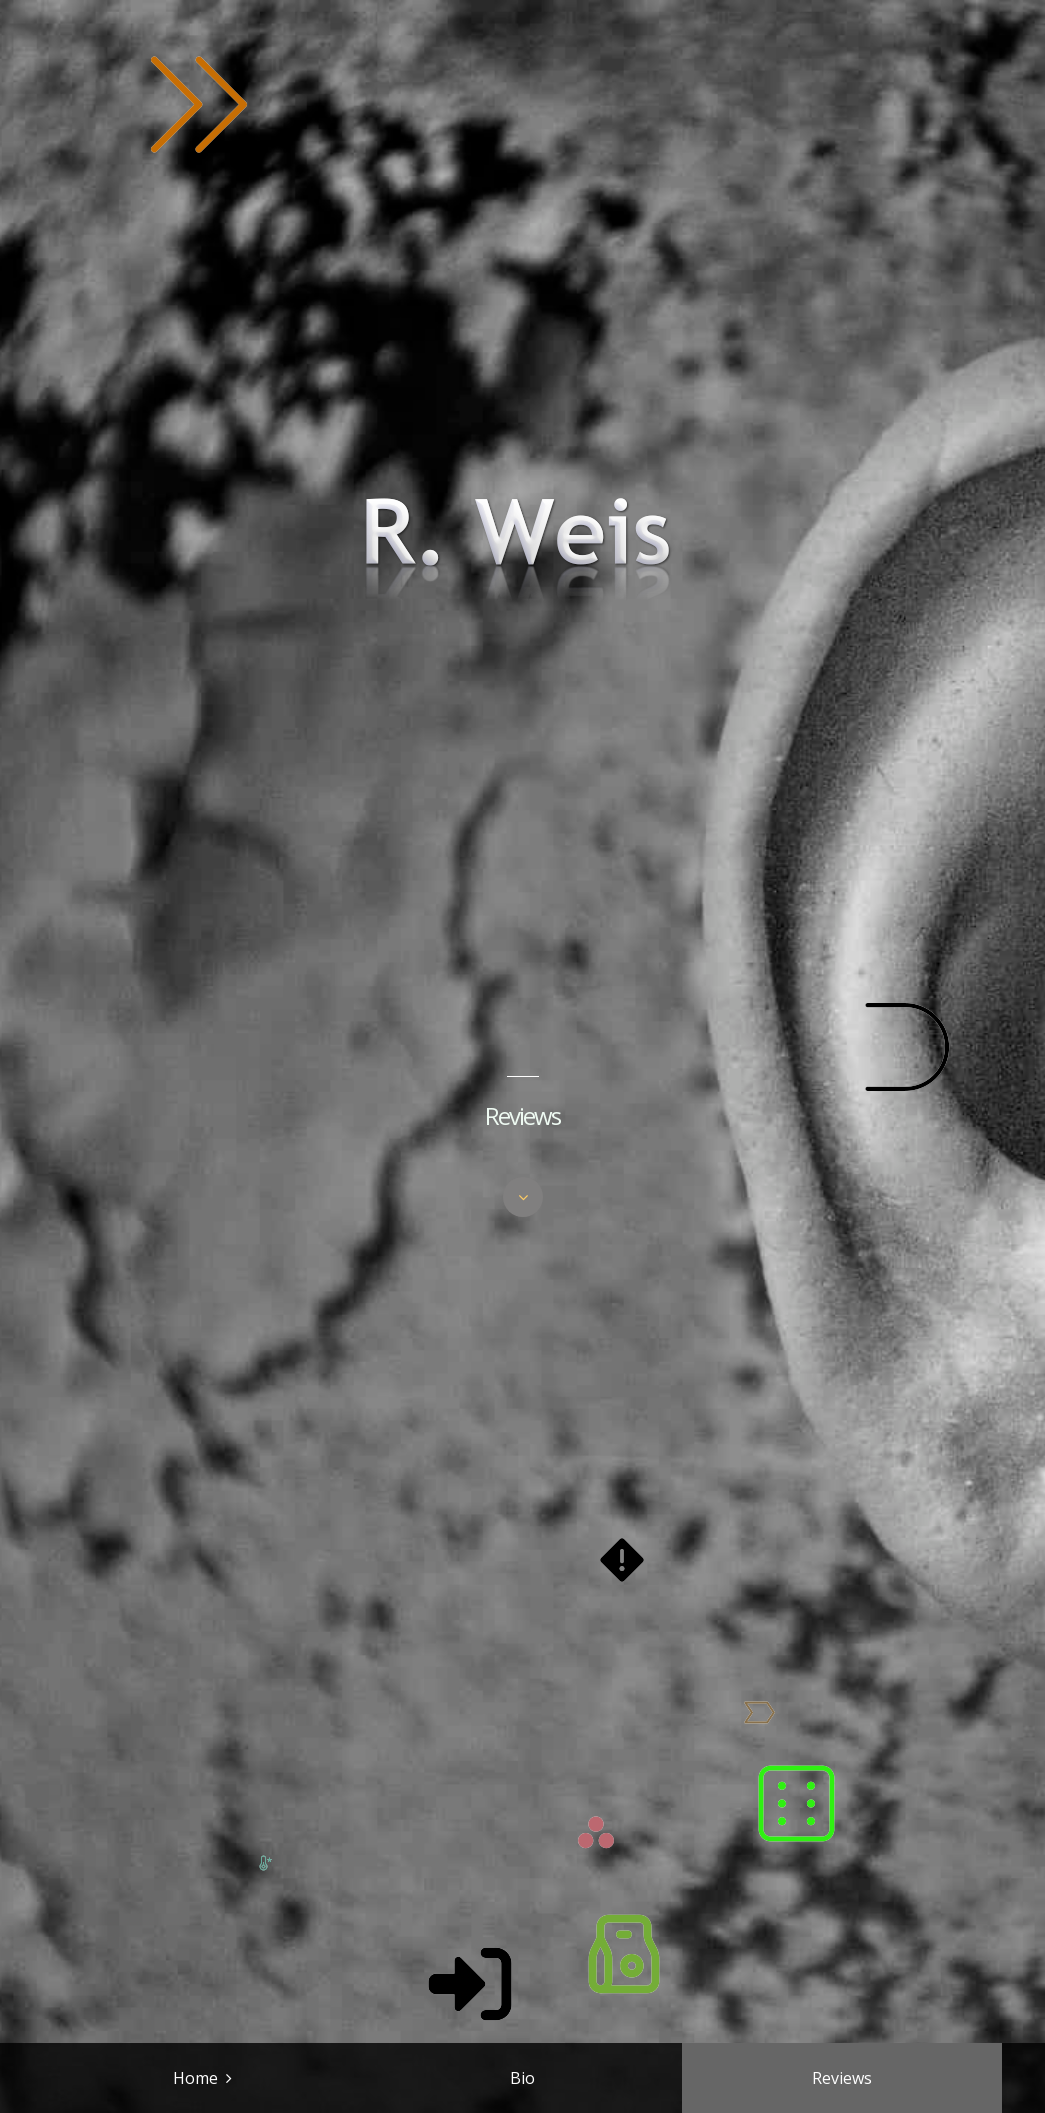 This screenshot has width=1045, height=2113. I want to click on view your shopping bag, so click(624, 1954).